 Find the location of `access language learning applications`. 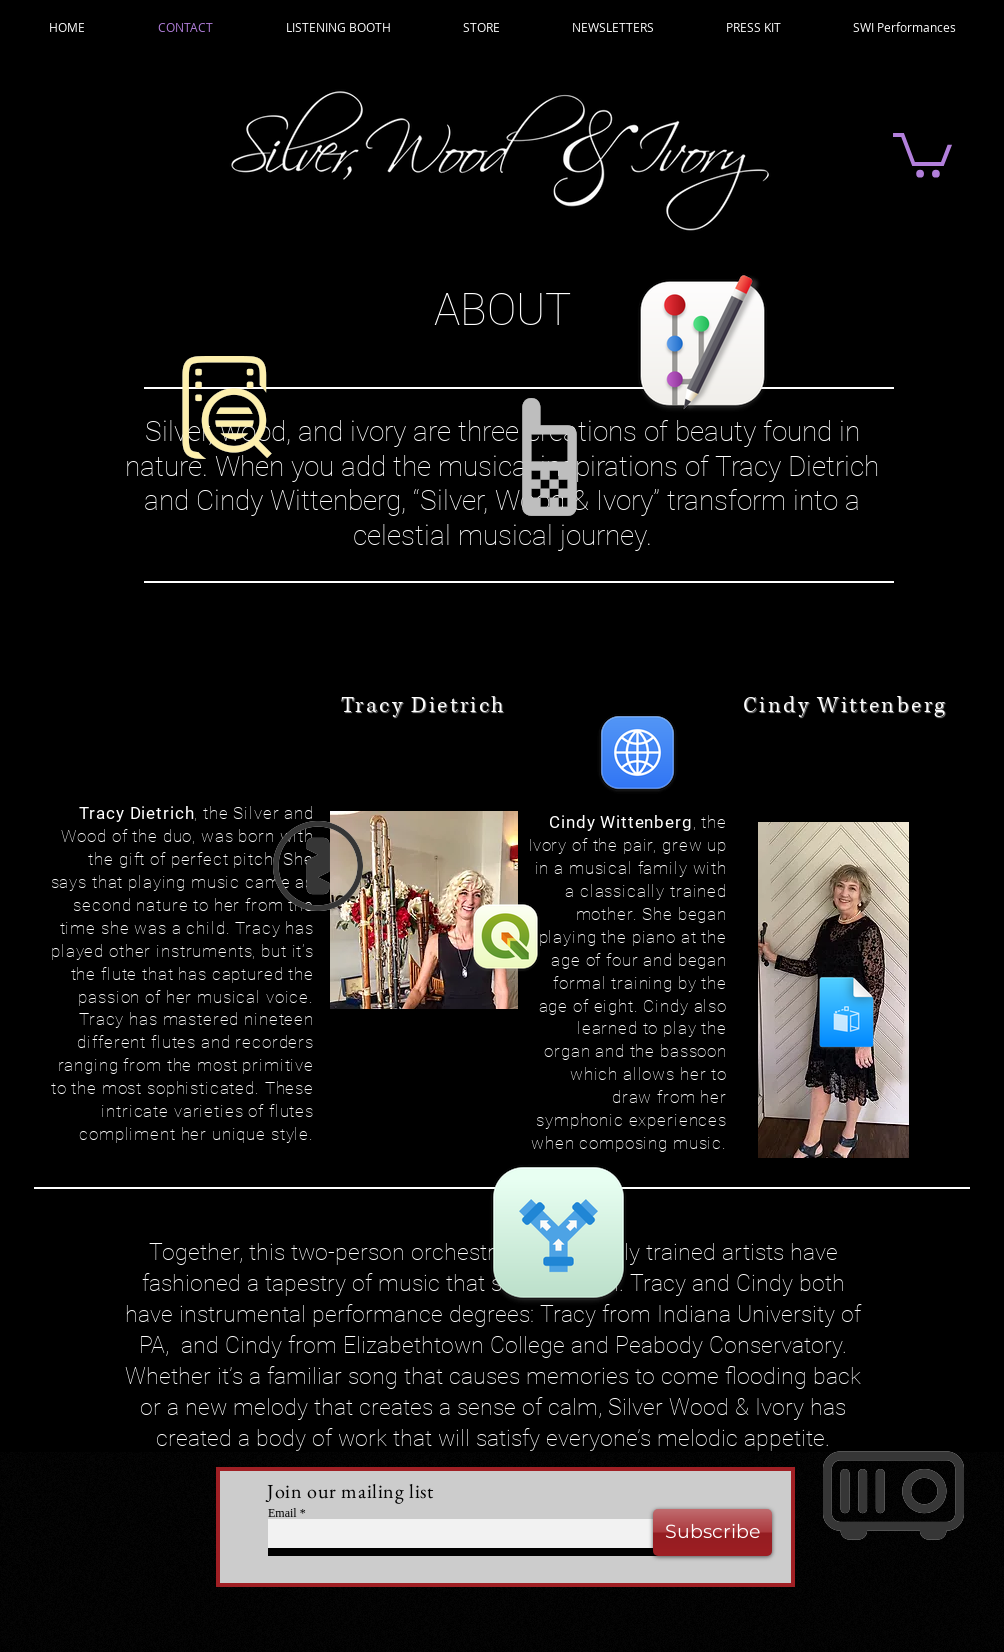

access language learning applications is located at coordinates (637, 752).